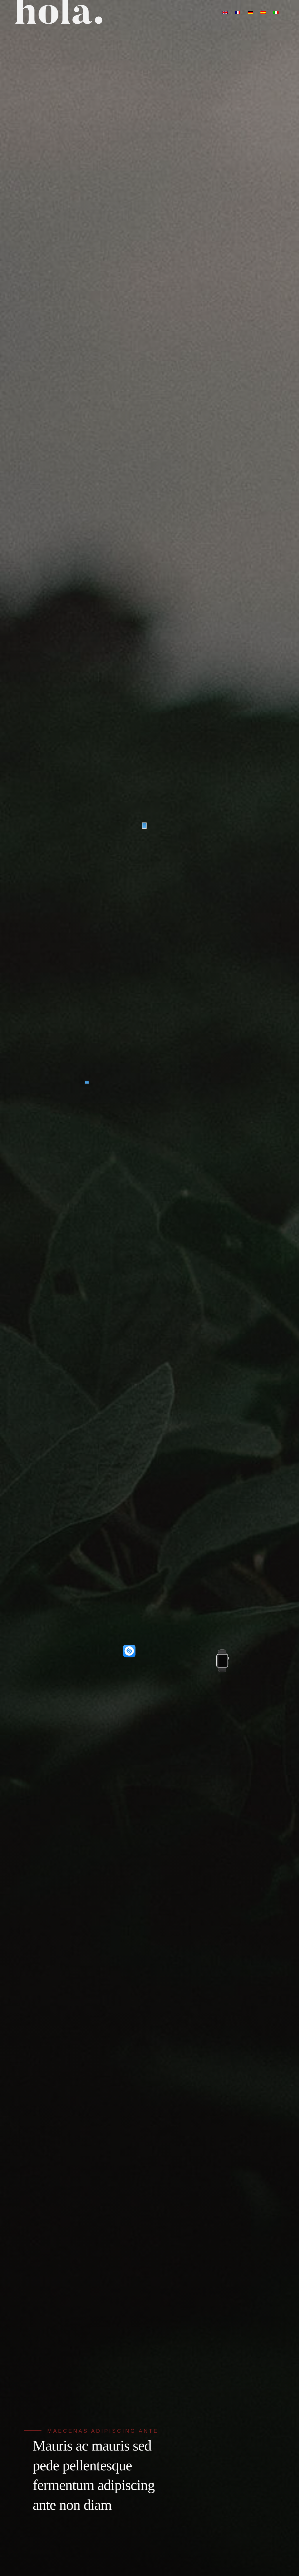 This screenshot has width=299, height=2576. I want to click on apple watch device icon, so click(222, 1661).